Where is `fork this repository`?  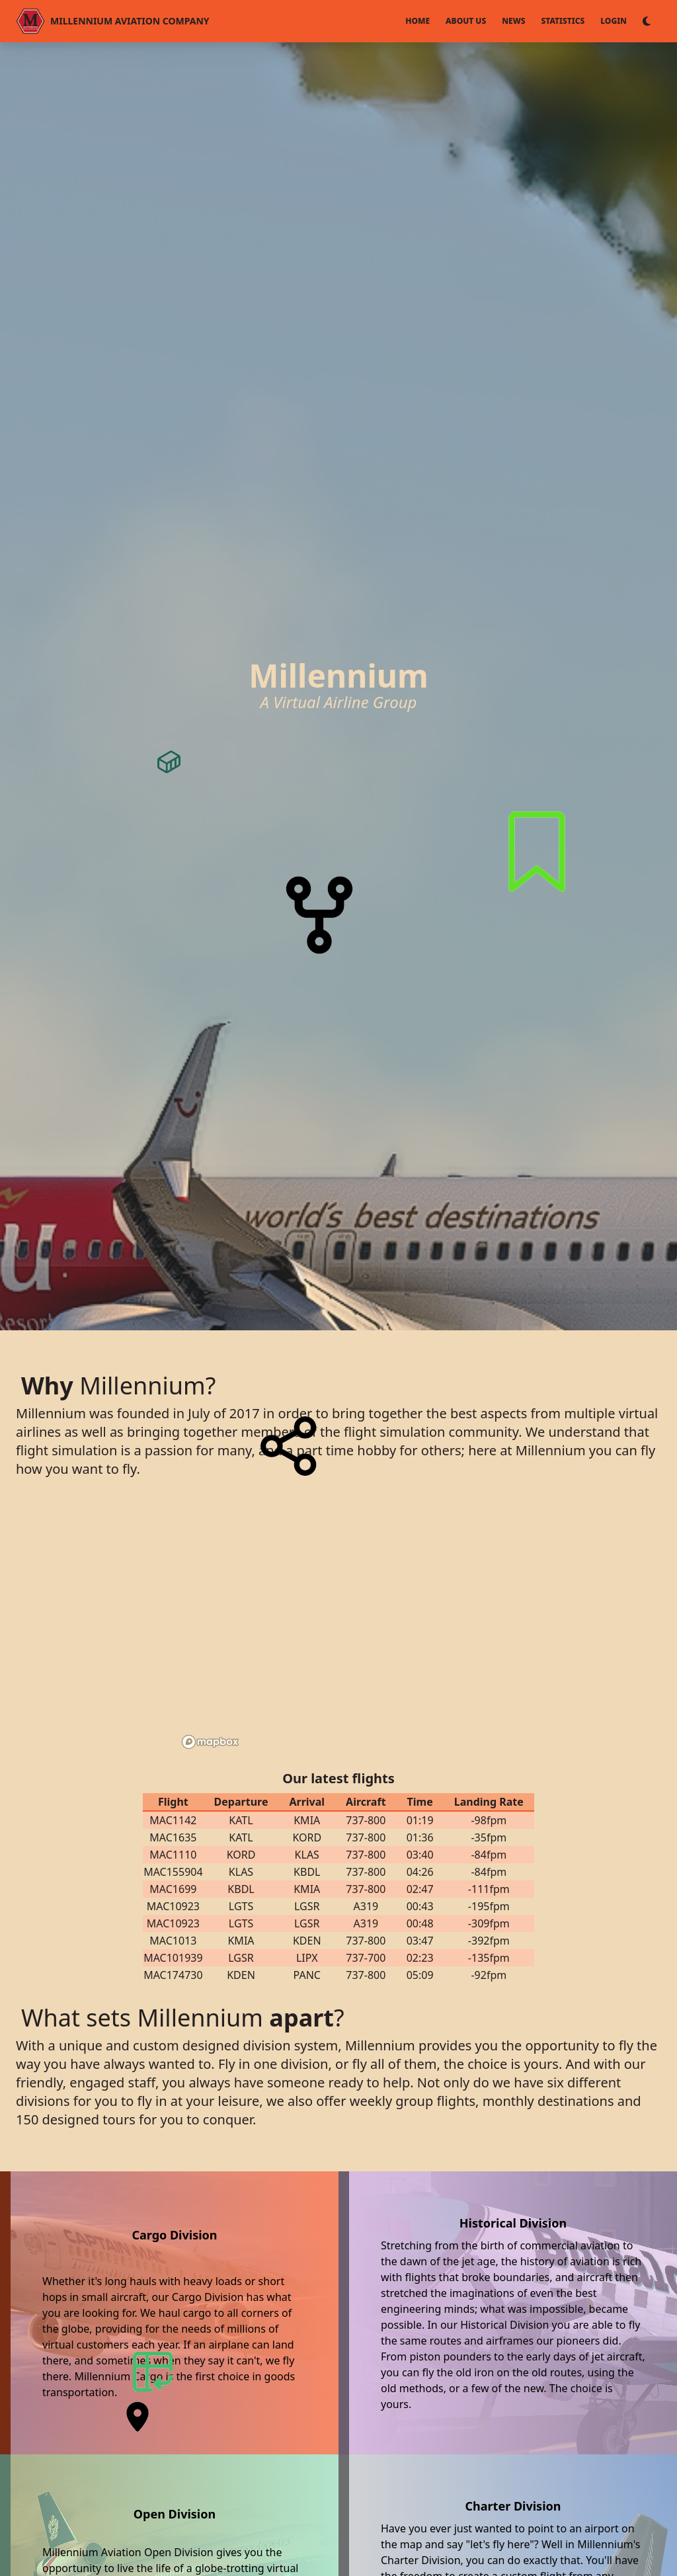 fork this repository is located at coordinates (319, 915).